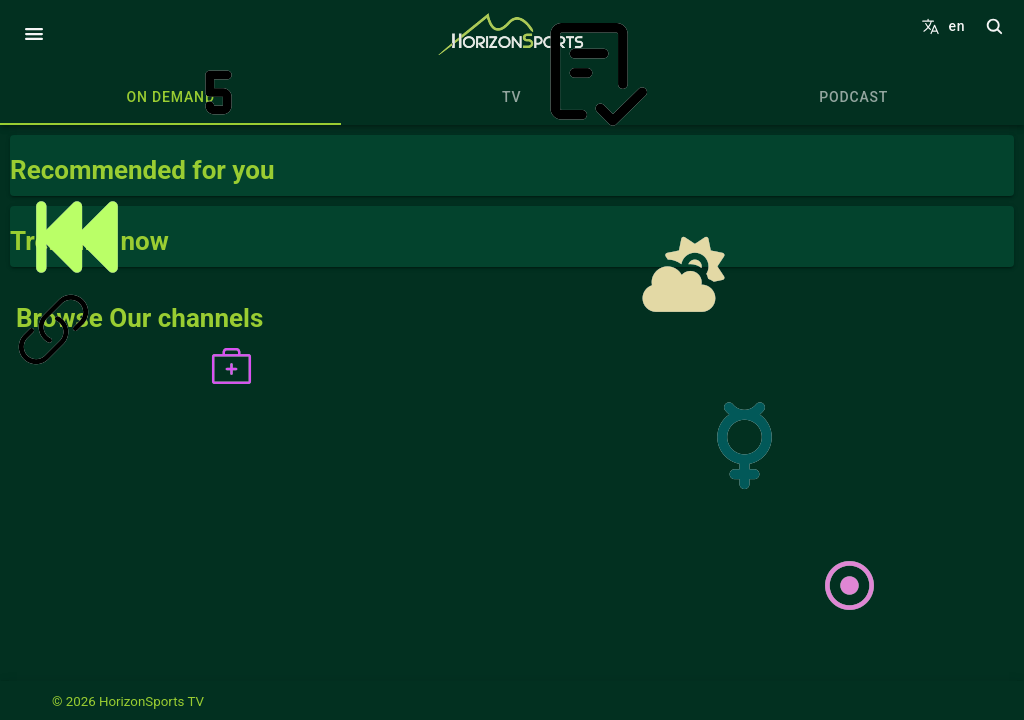 This screenshot has height=720, width=1024. What do you see at coordinates (231, 367) in the screenshot?
I see `access first aid or medical resources` at bounding box center [231, 367].